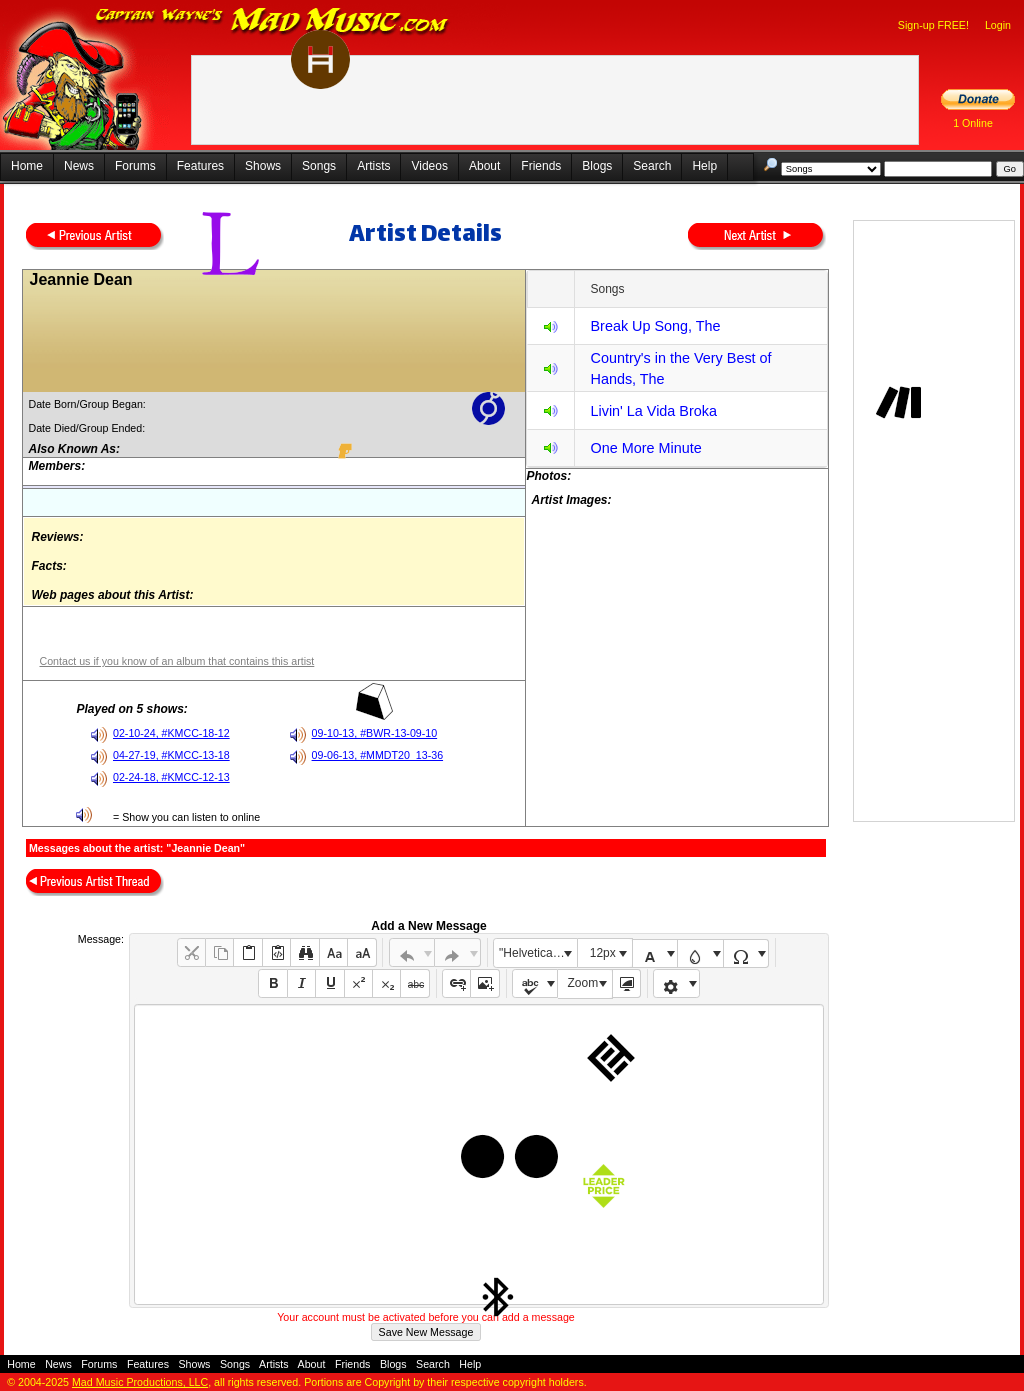 This screenshot has width=1024, height=1391. I want to click on leader price brand logo, so click(604, 1186).